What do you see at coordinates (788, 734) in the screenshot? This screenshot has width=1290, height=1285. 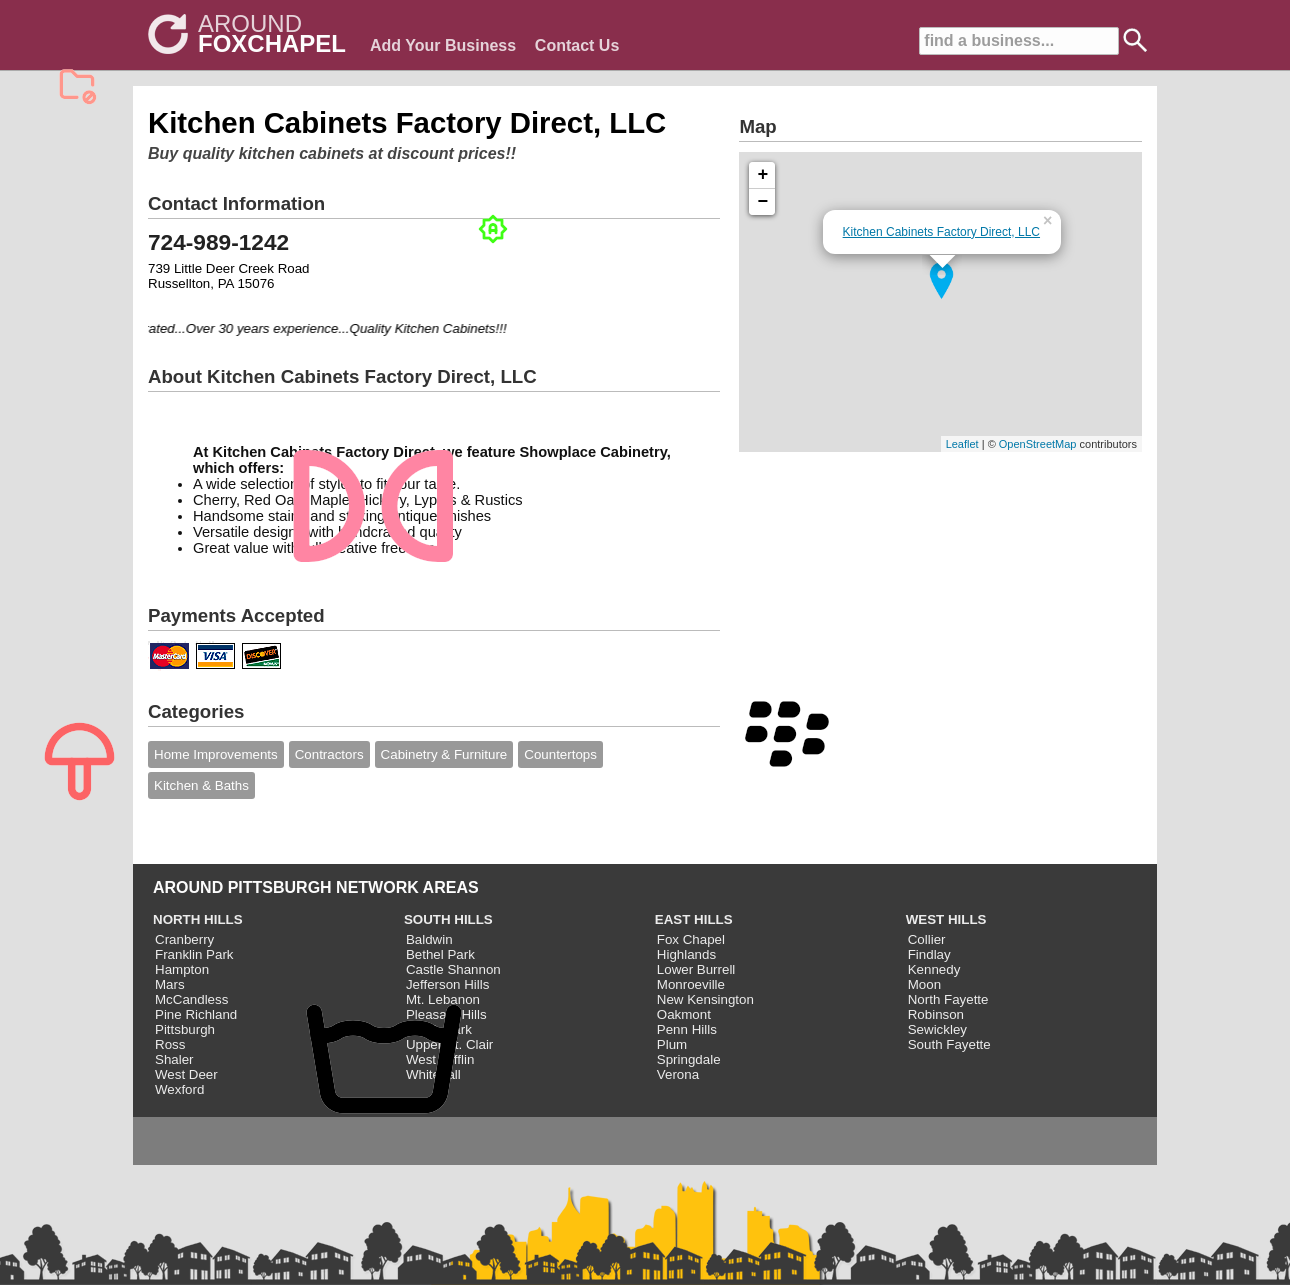 I see `BlackBerry brand logo` at bounding box center [788, 734].